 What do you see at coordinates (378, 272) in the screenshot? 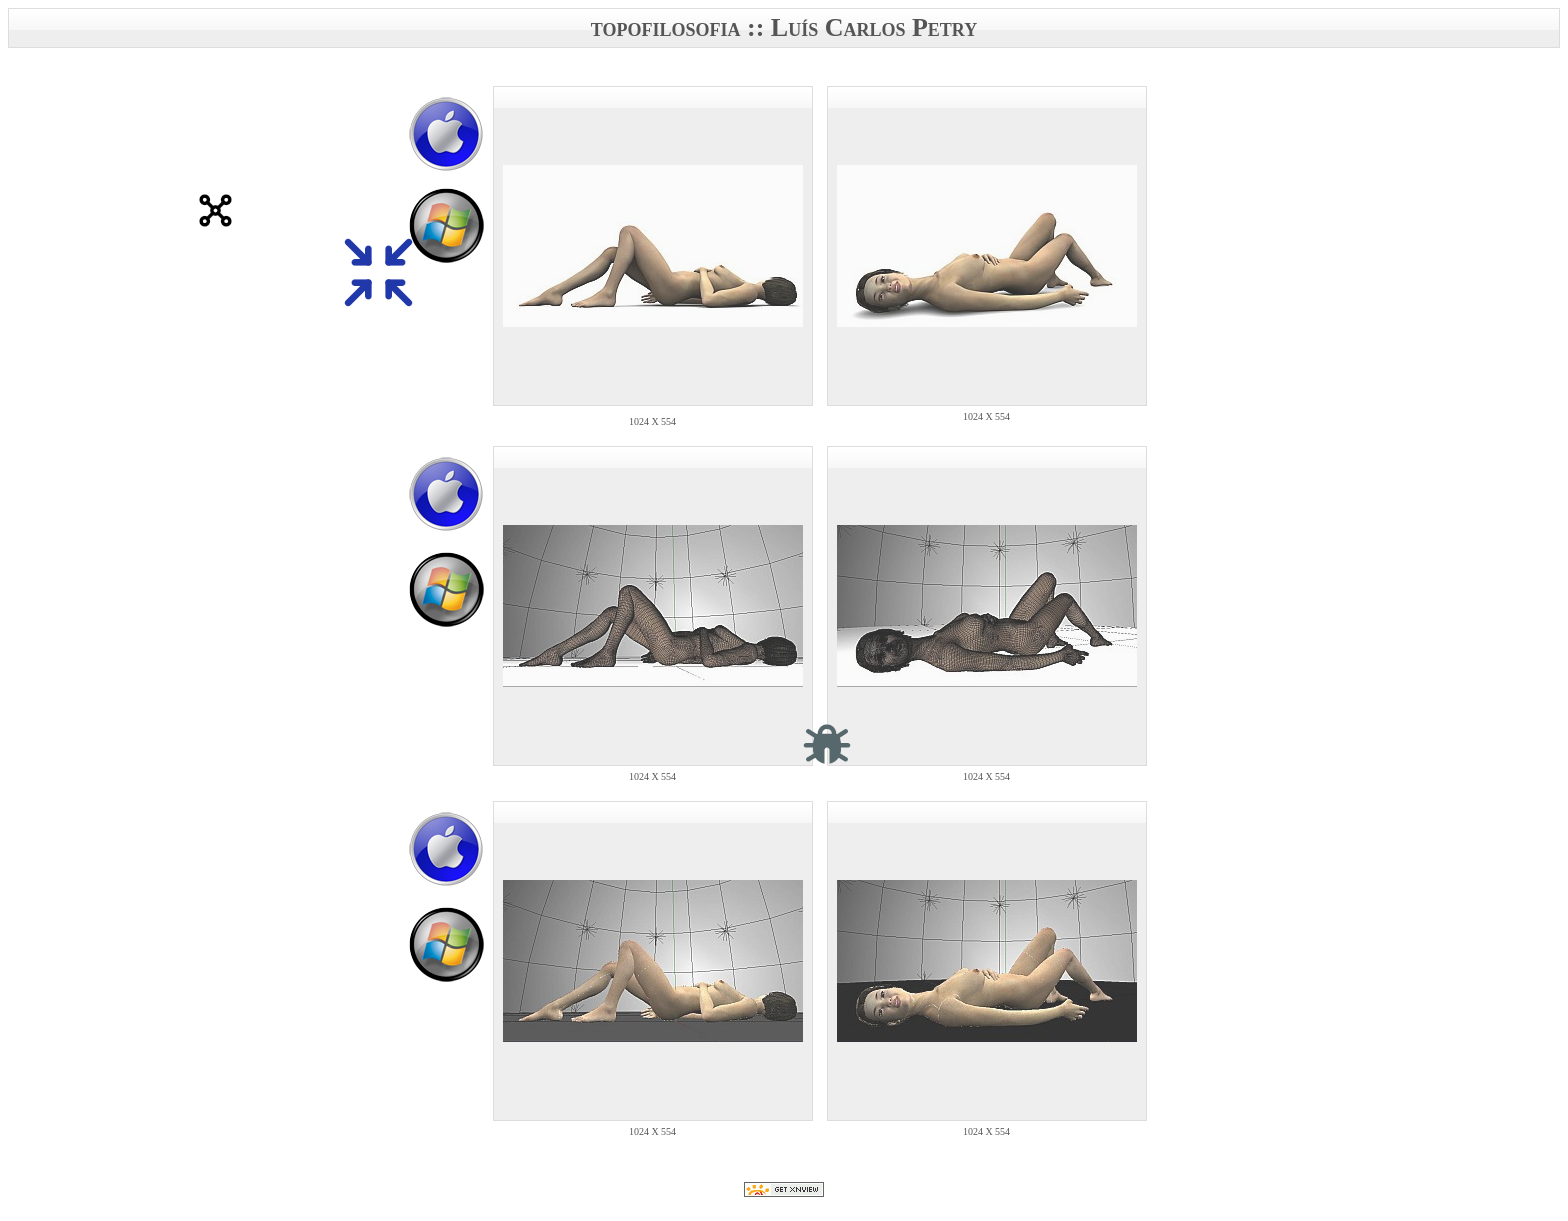
I see `minimize or collapse a window` at bounding box center [378, 272].